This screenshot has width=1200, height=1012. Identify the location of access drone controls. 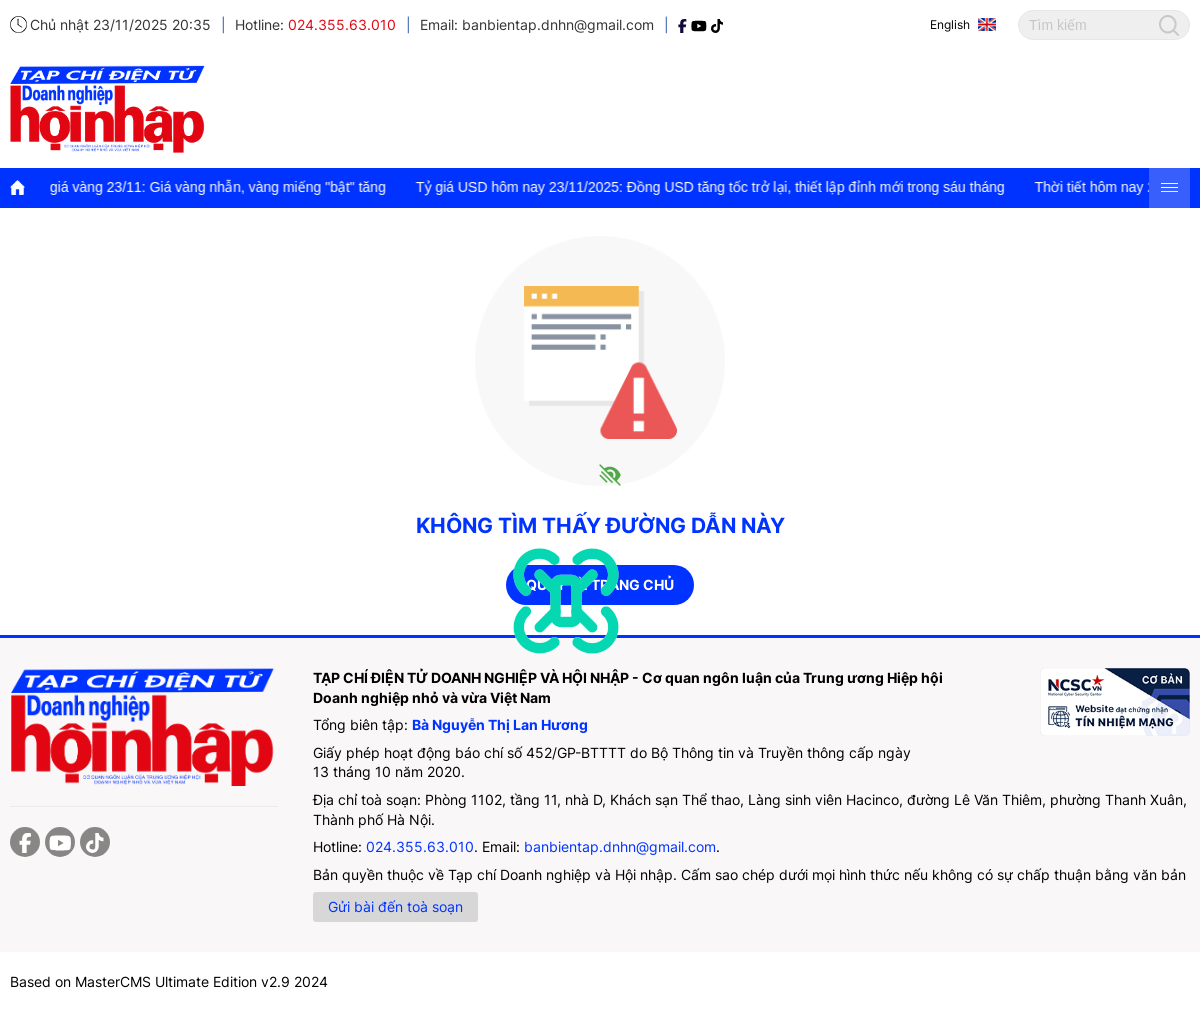
(566, 601).